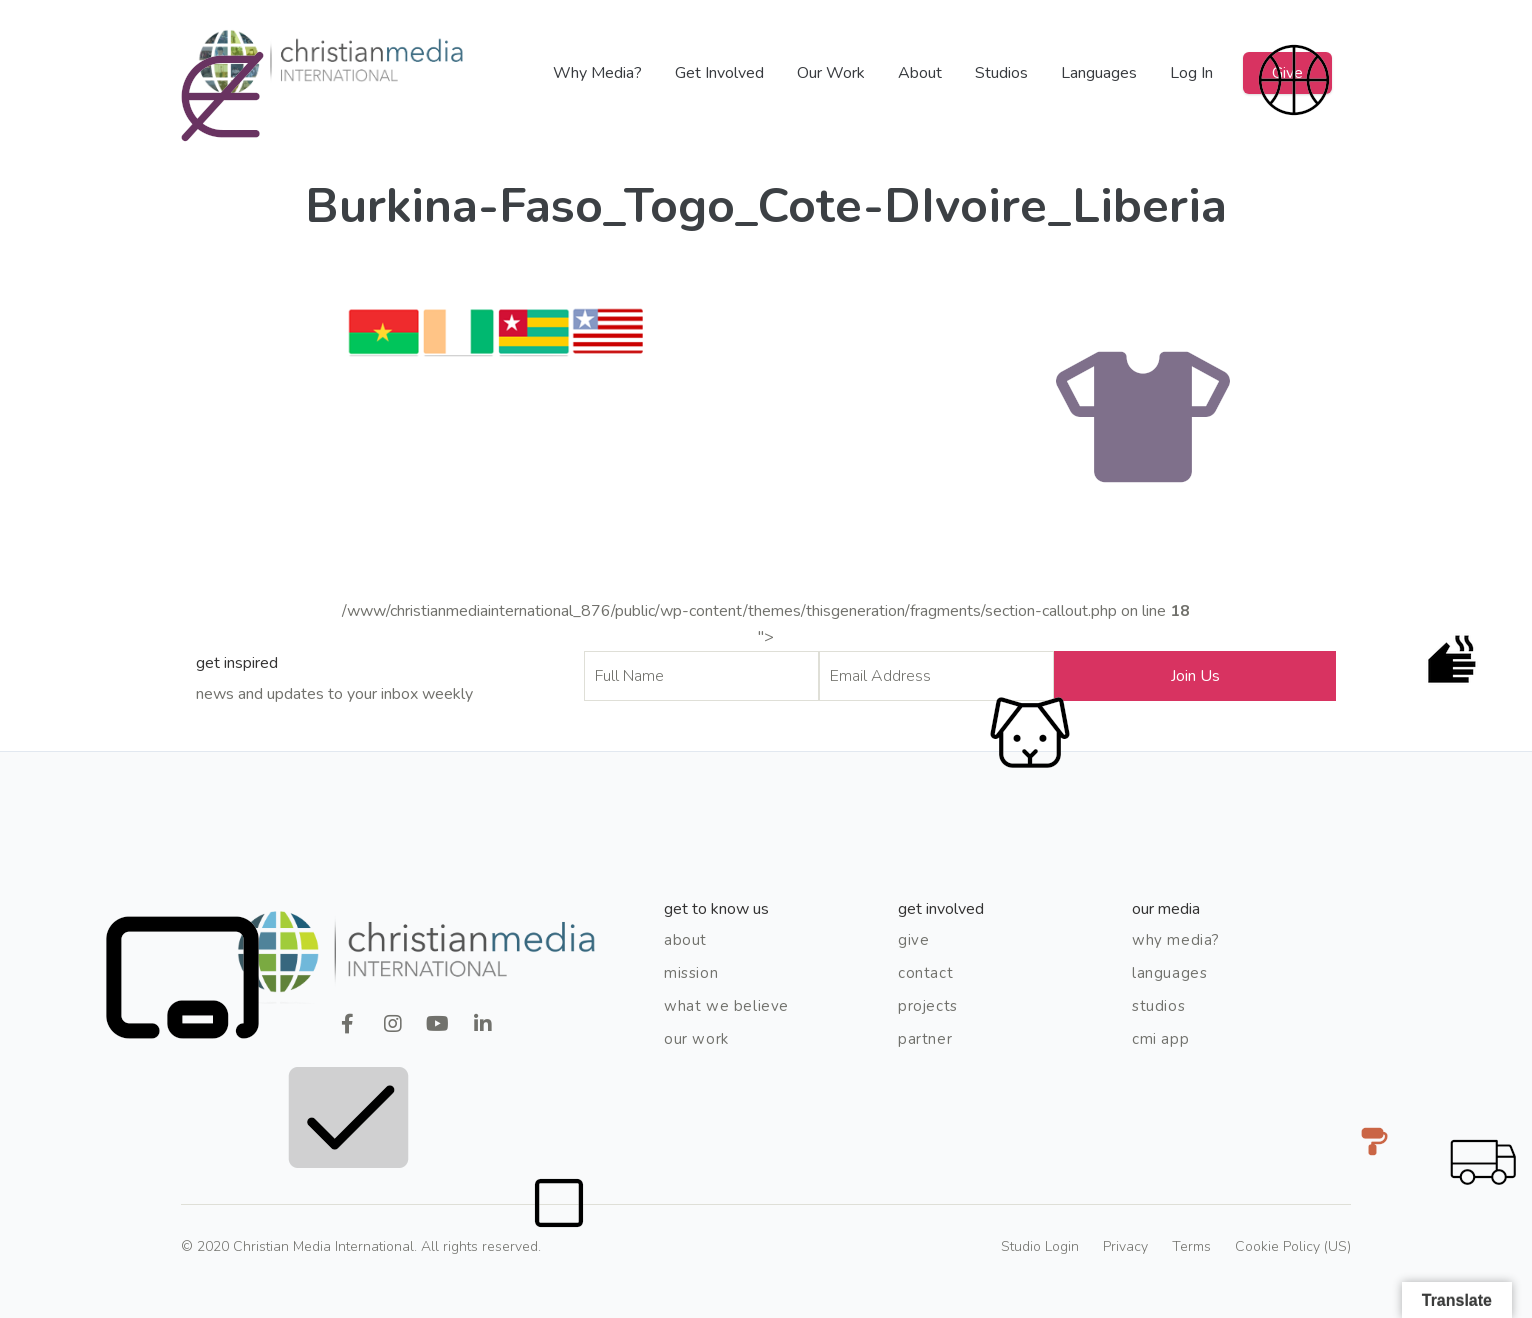  Describe the element at coordinates (1481, 1159) in the screenshot. I see `track your delivery or shipment` at that location.